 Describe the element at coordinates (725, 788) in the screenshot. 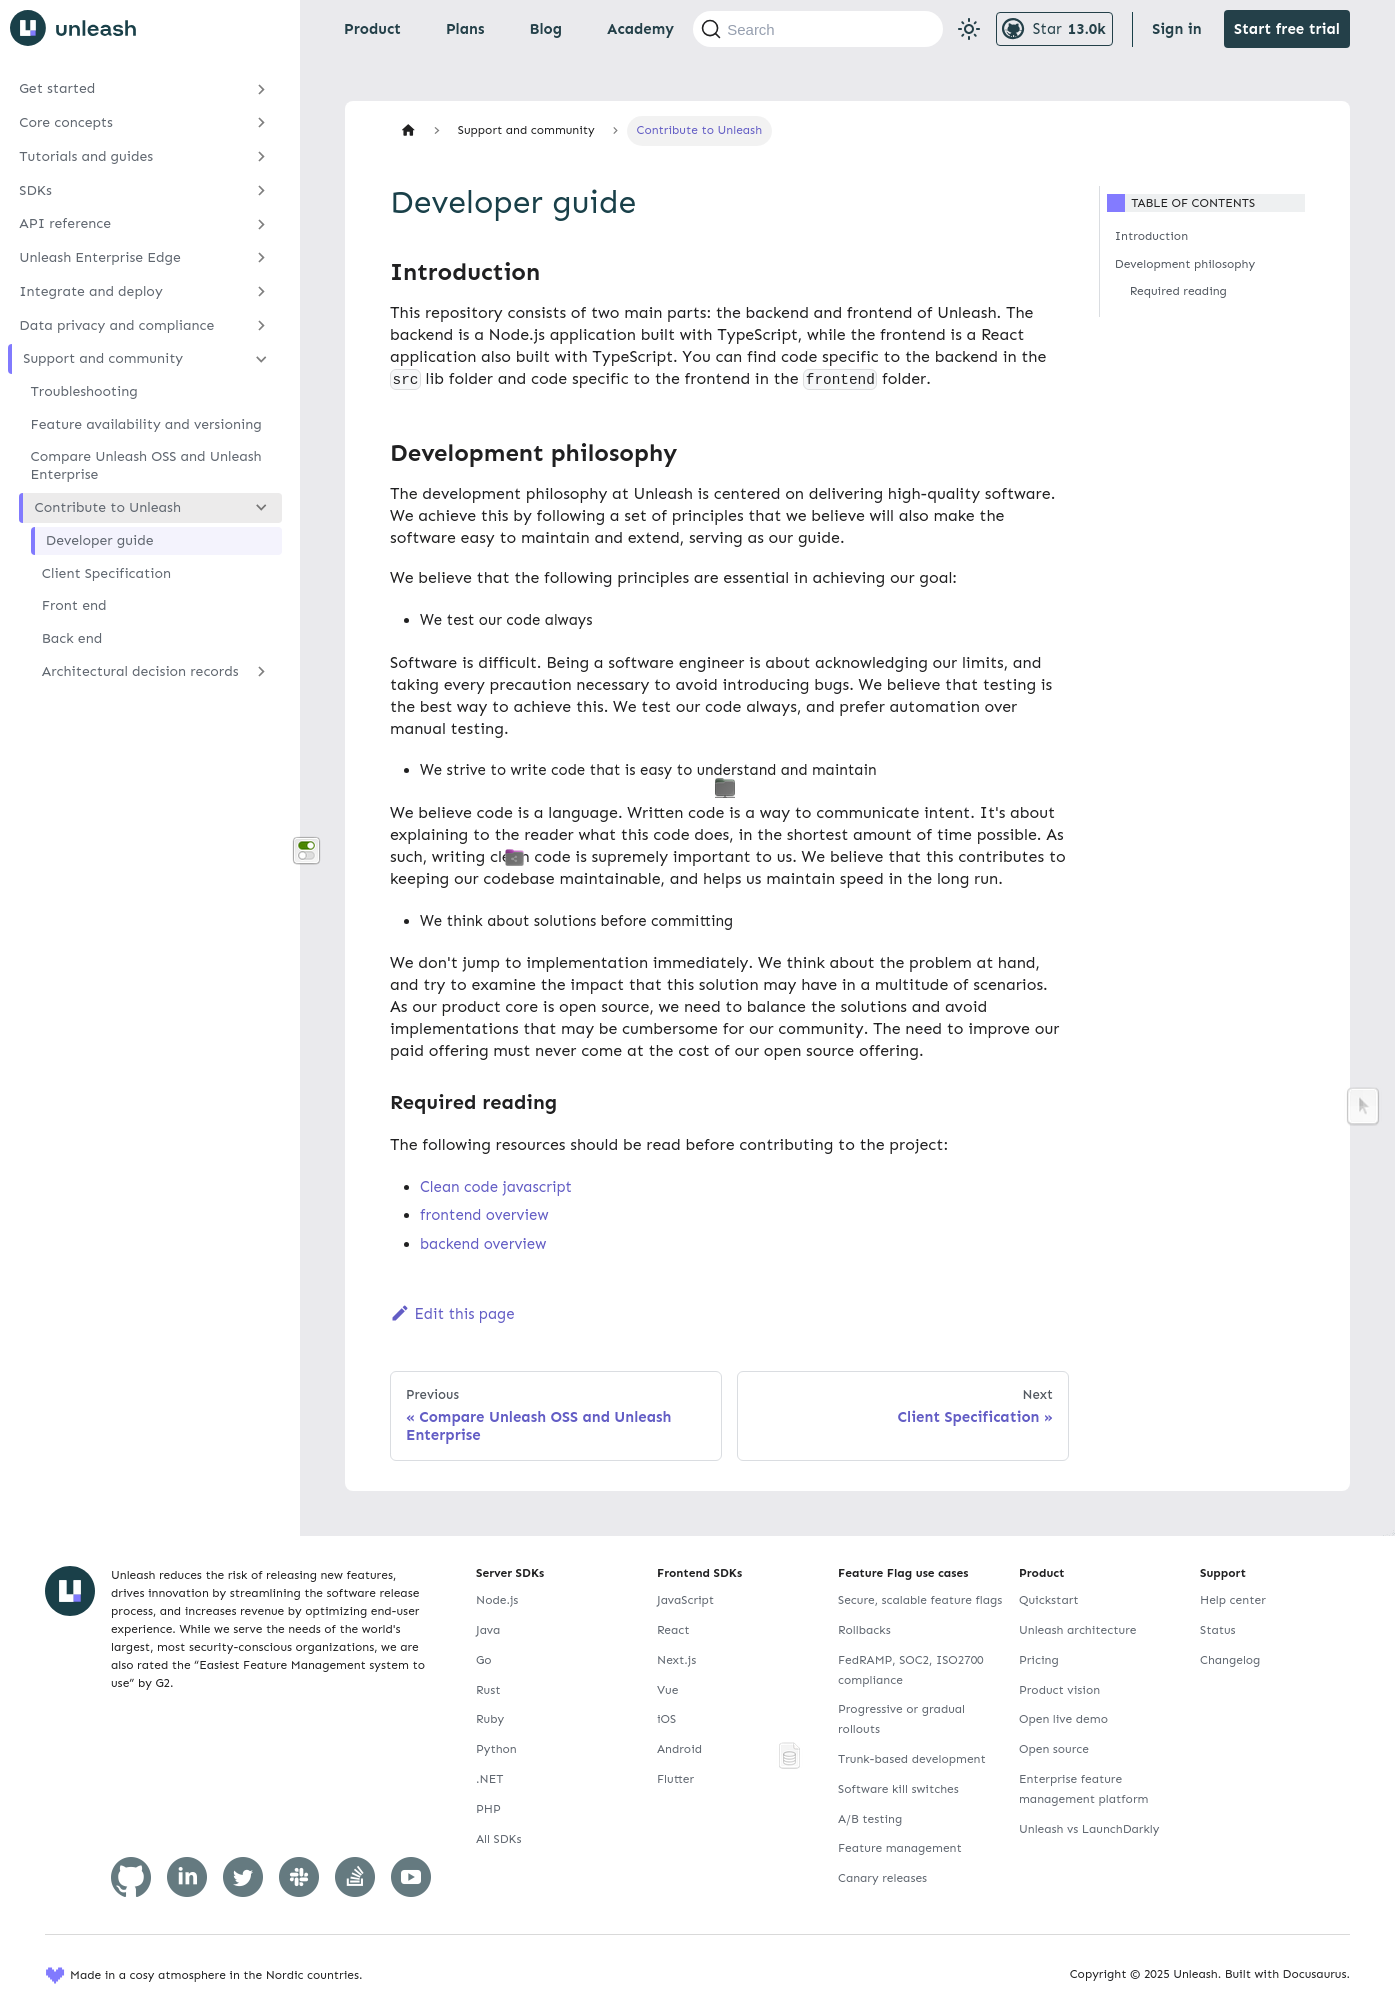

I see `access files stored on a remote server` at that location.